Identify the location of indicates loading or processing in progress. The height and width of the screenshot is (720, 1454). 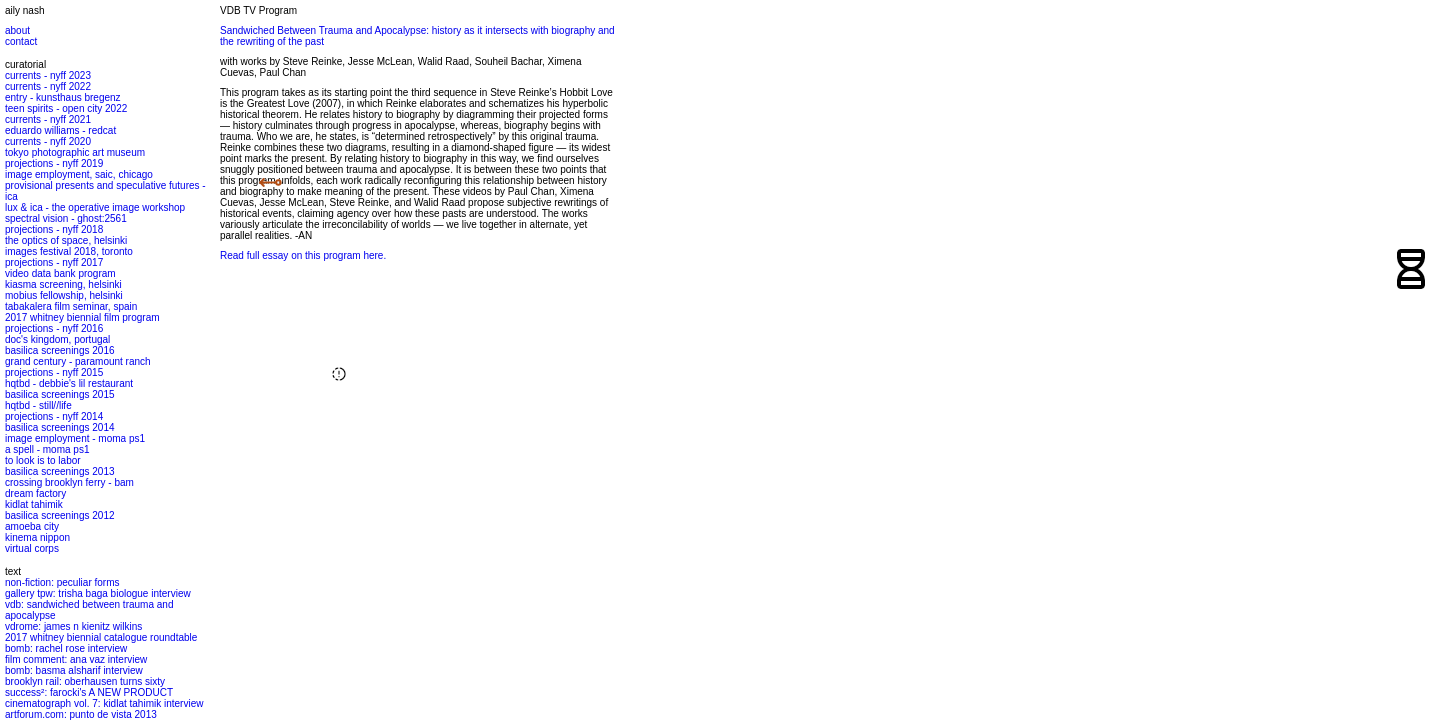
(1411, 269).